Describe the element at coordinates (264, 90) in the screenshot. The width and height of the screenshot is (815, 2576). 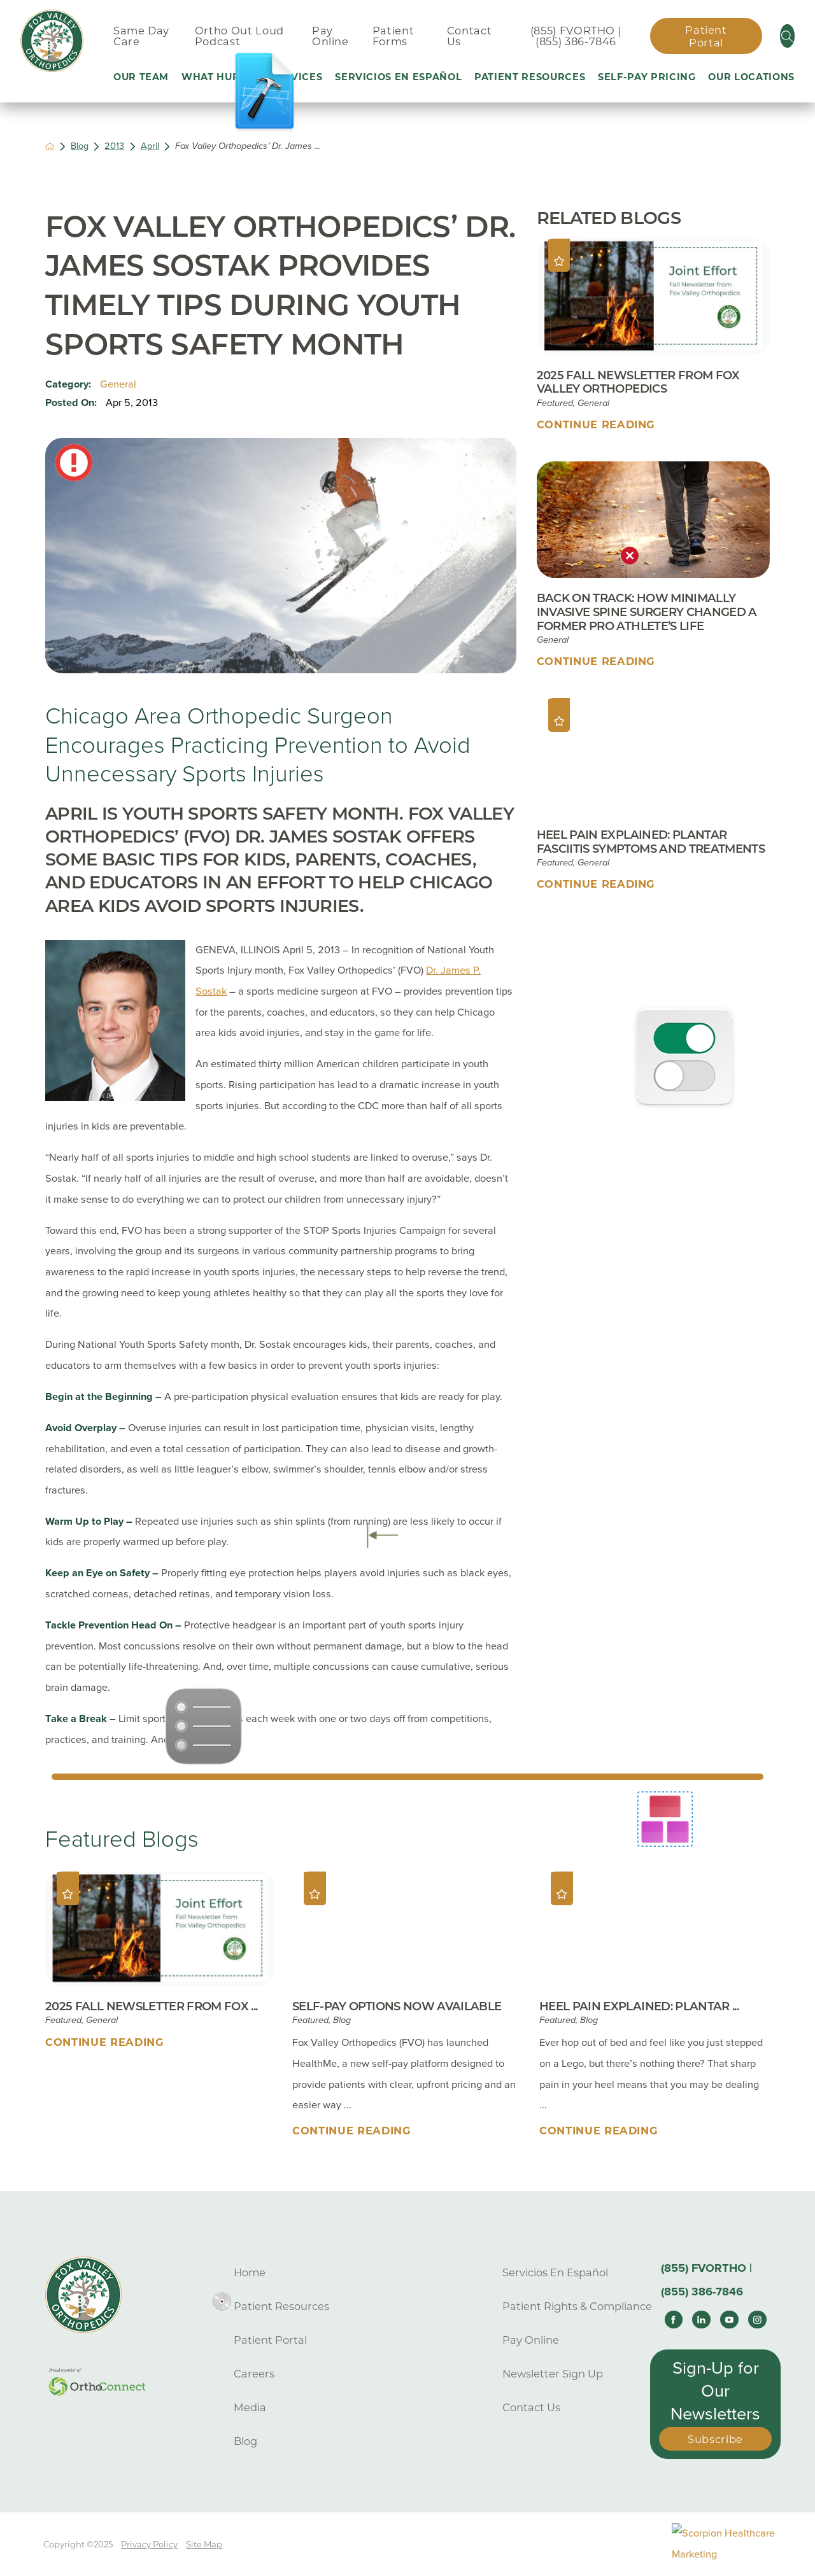
I see `makefile document for build automation` at that location.